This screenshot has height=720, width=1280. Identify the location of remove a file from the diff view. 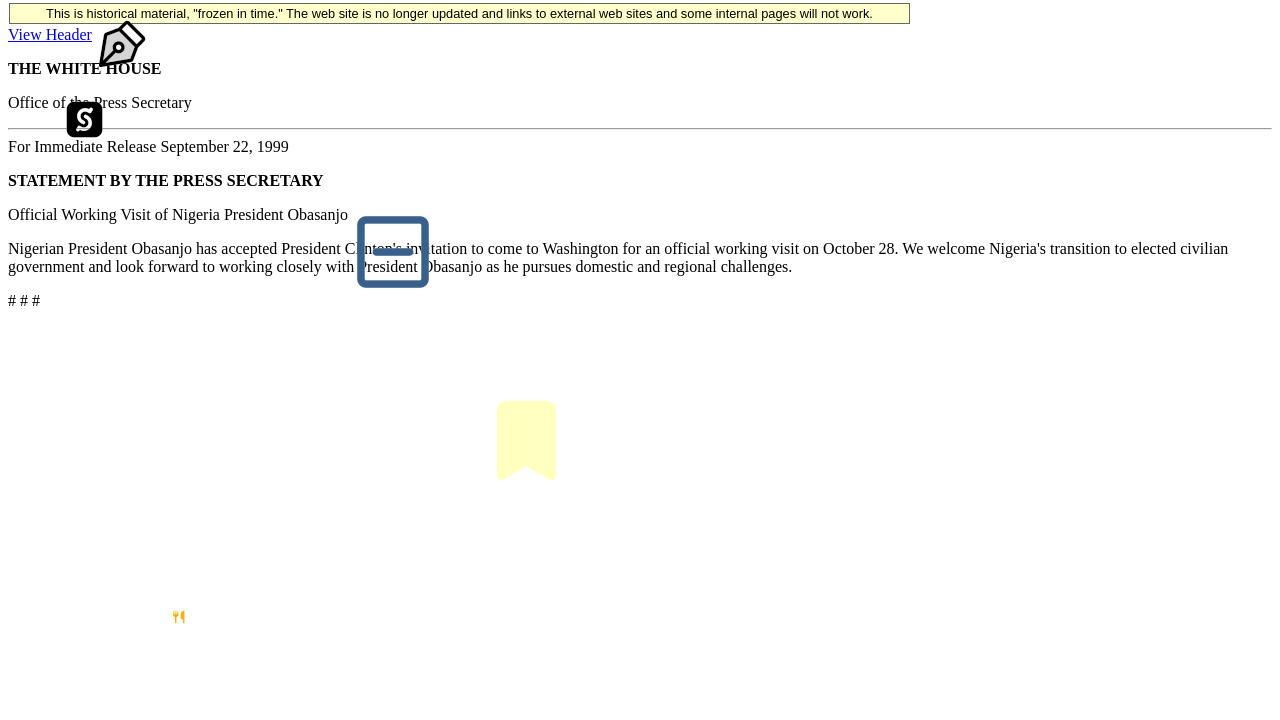
(393, 252).